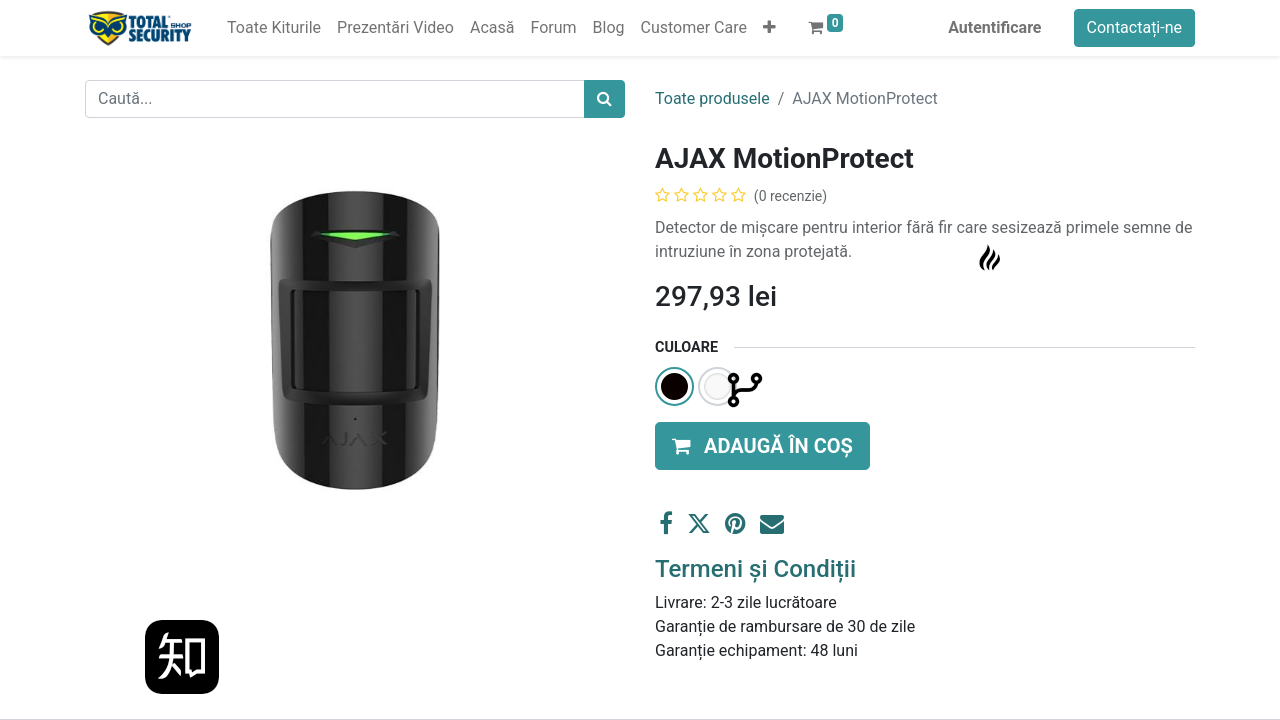 The image size is (1280, 720). Describe the element at coordinates (182, 657) in the screenshot. I see `open zhihu app` at that location.